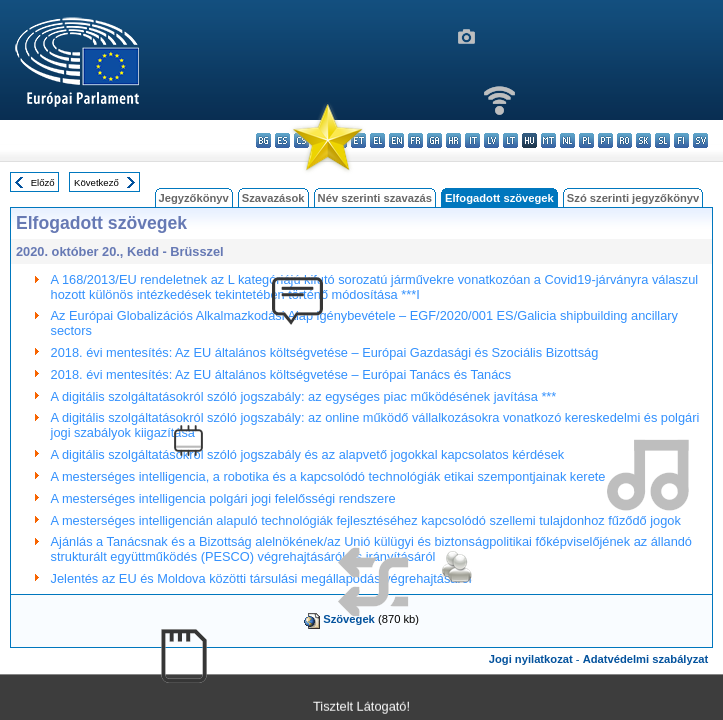 The height and width of the screenshot is (720, 723). Describe the element at coordinates (182, 654) in the screenshot. I see `access removable storage device` at that location.